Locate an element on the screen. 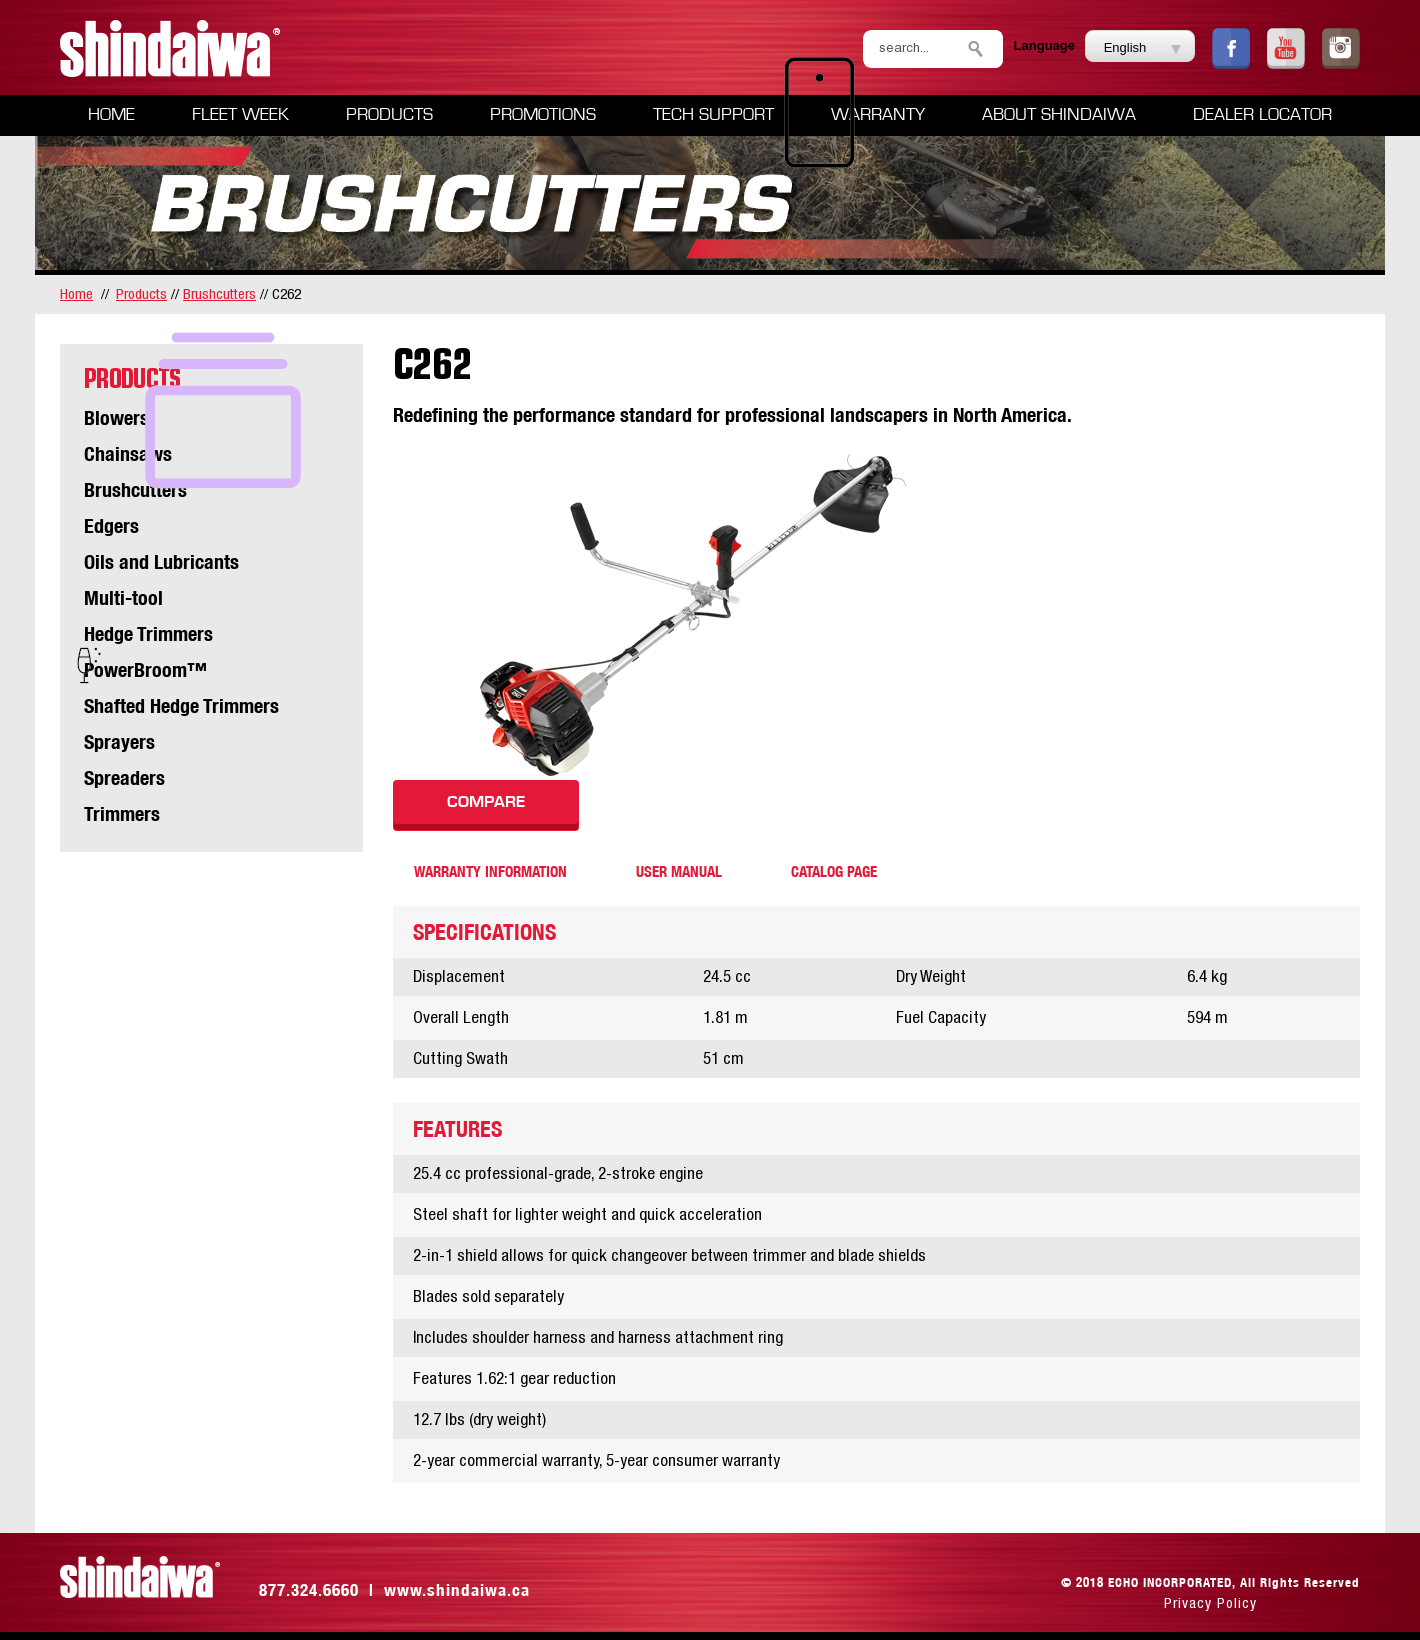 The width and height of the screenshot is (1420, 1640). access device camera through mobile is located at coordinates (819, 112).